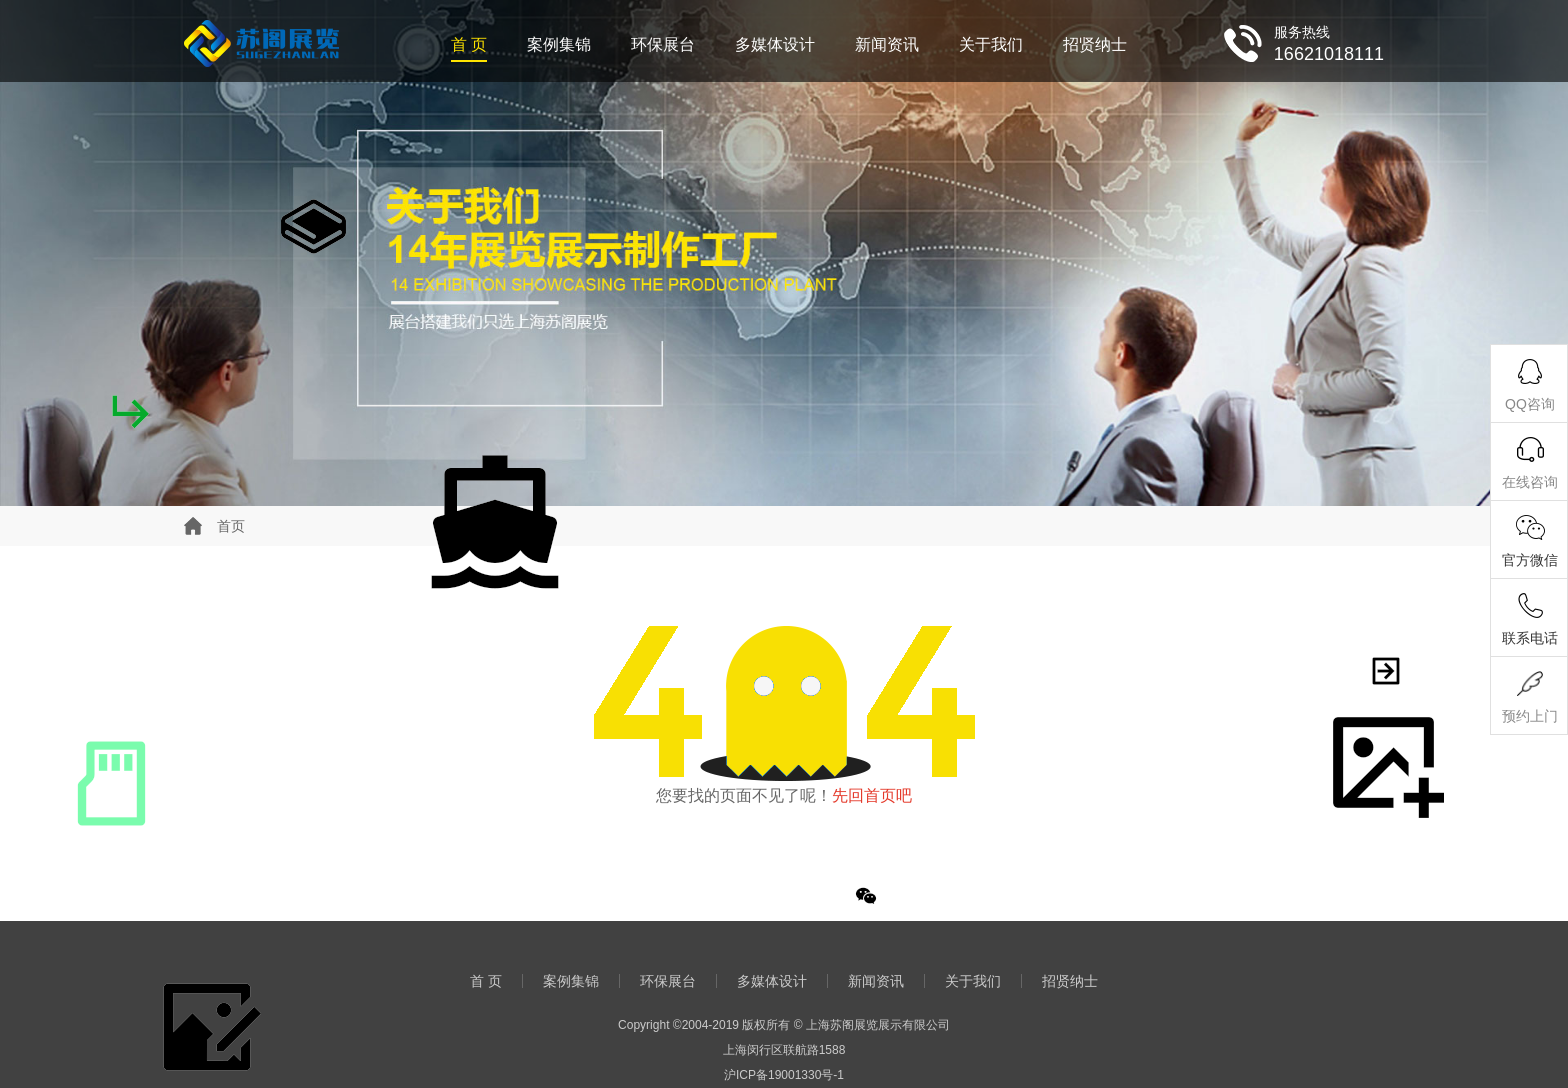  Describe the element at coordinates (495, 525) in the screenshot. I see `view shipping or delivery status` at that location.